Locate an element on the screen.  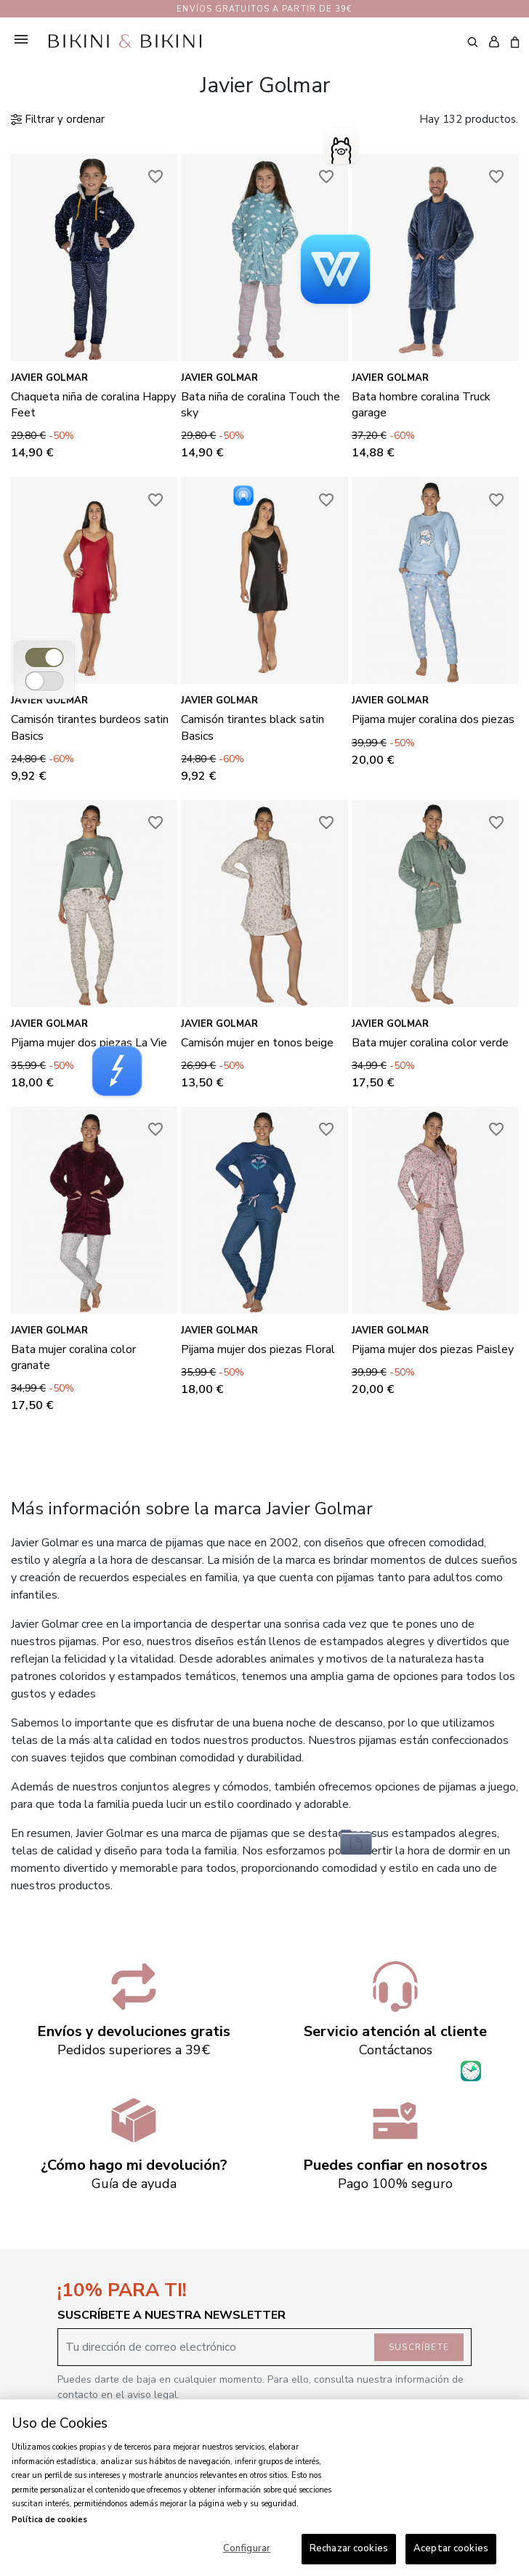
open your documents folder is located at coordinates (356, 1842).